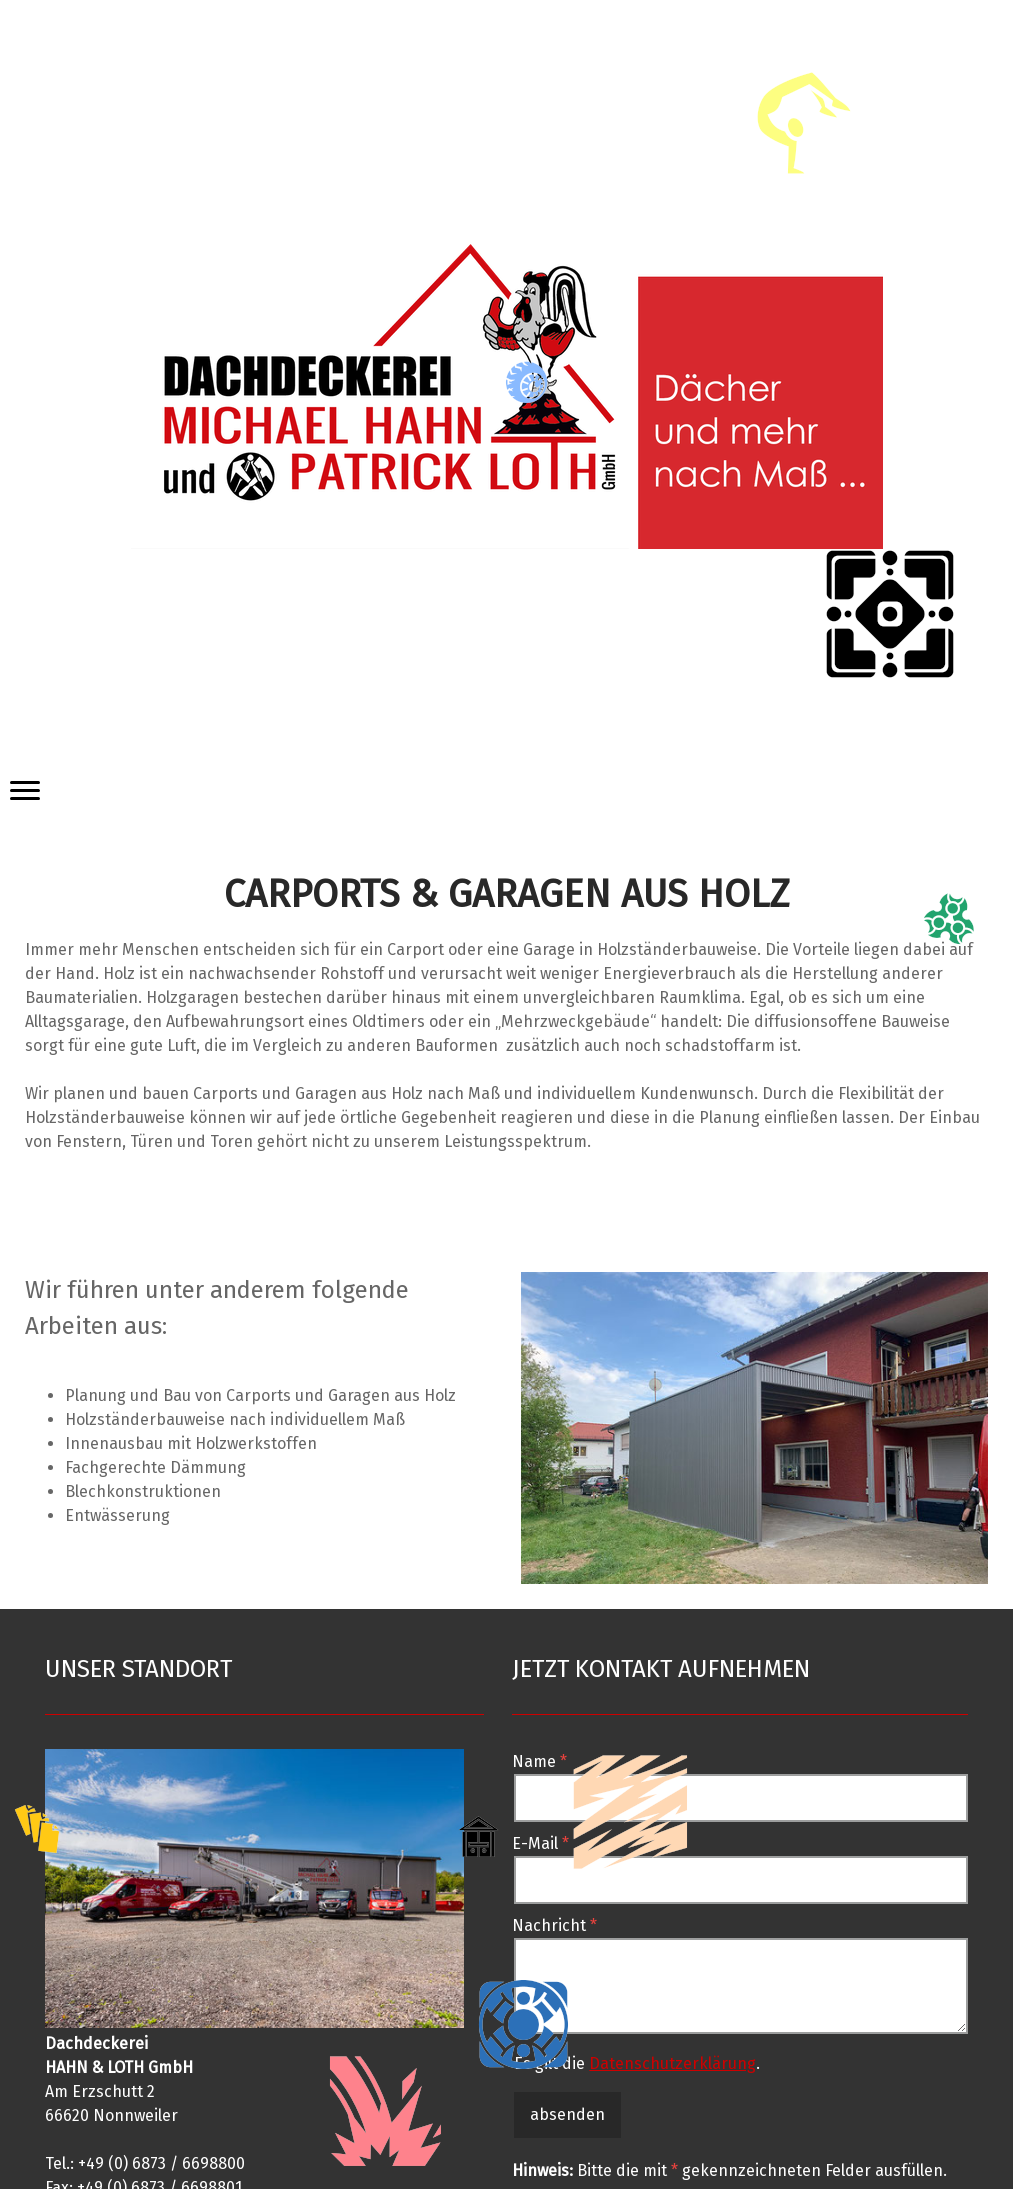 This screenshot has width=1013, height=2189. I want to click on access temple or shrine location, so click(478, 1836).